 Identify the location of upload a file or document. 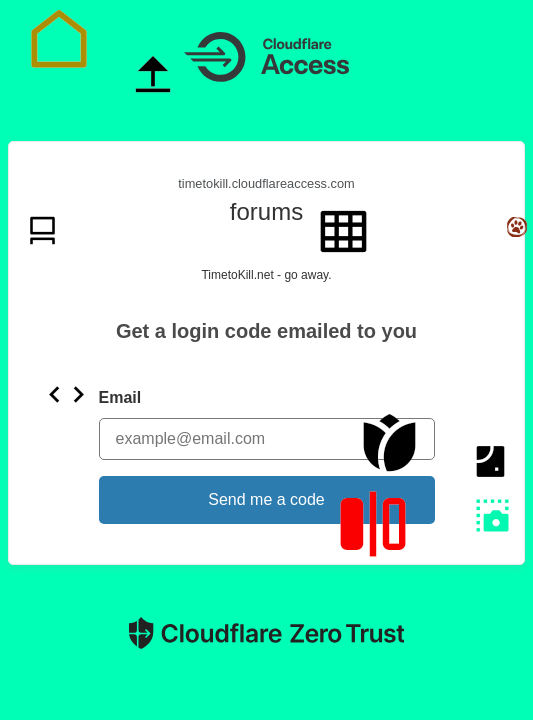
(153, 75).